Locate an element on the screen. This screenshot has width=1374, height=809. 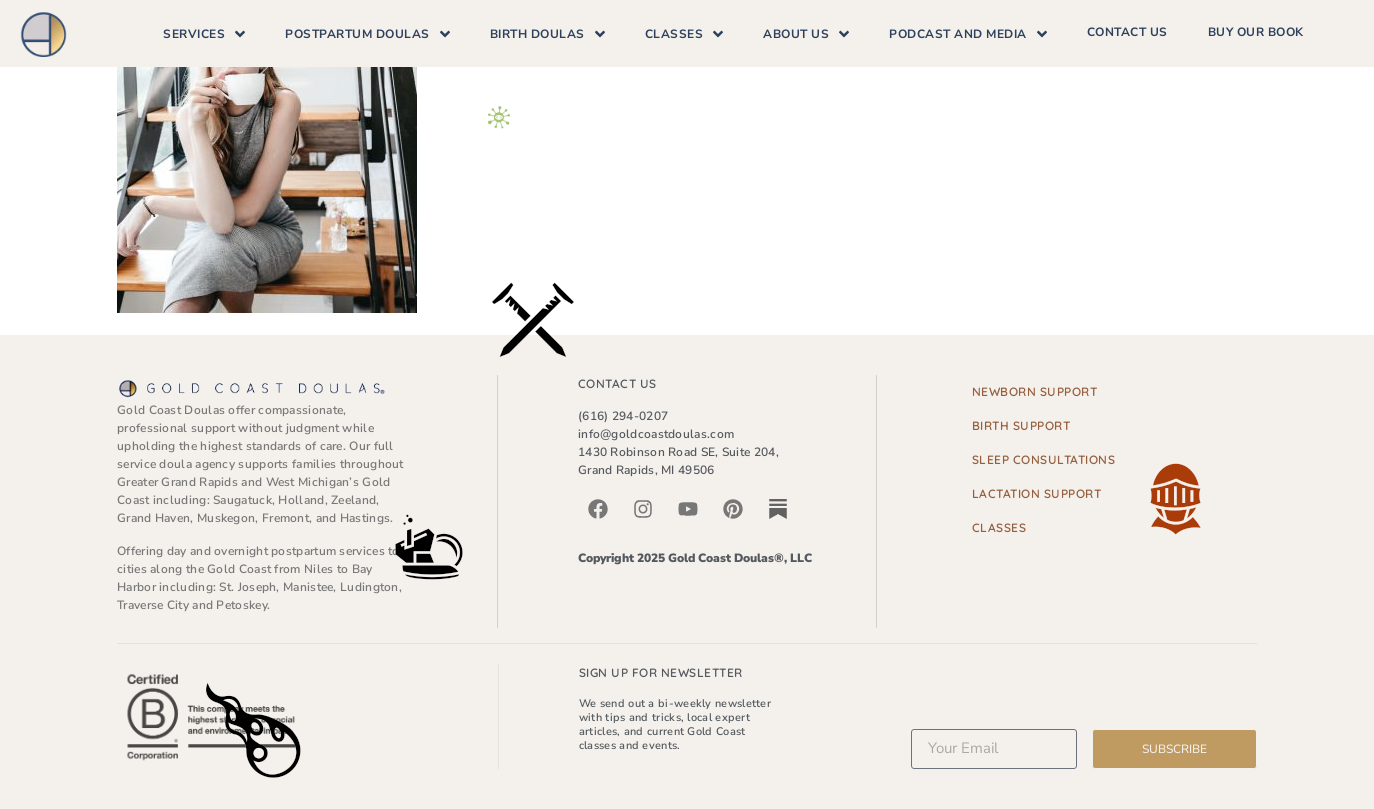
select mini-submarine vehicle or unit is located at coordinates (429, 547).